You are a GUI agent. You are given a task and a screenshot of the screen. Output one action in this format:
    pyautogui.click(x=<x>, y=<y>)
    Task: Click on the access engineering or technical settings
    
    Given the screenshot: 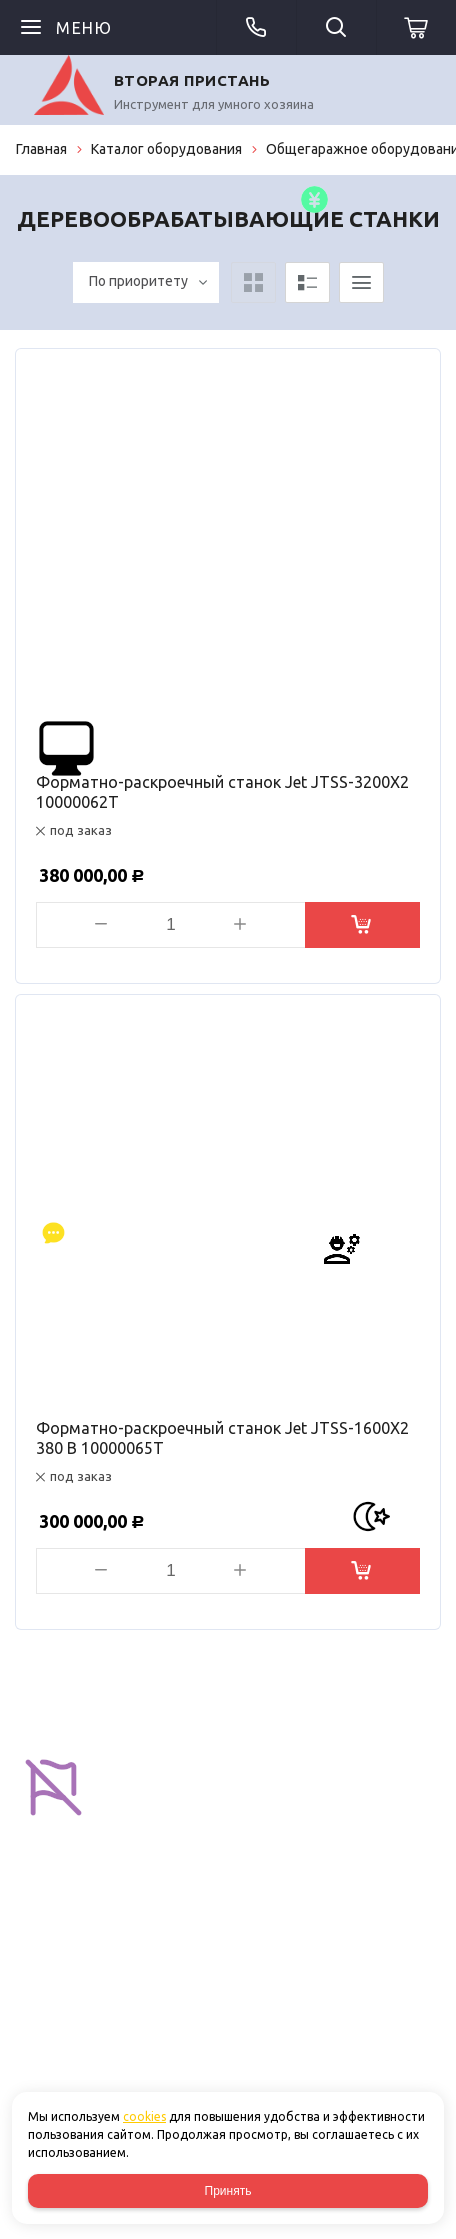 What is the action you would take?
    pyautogui.click(x=342, y=1249)
    